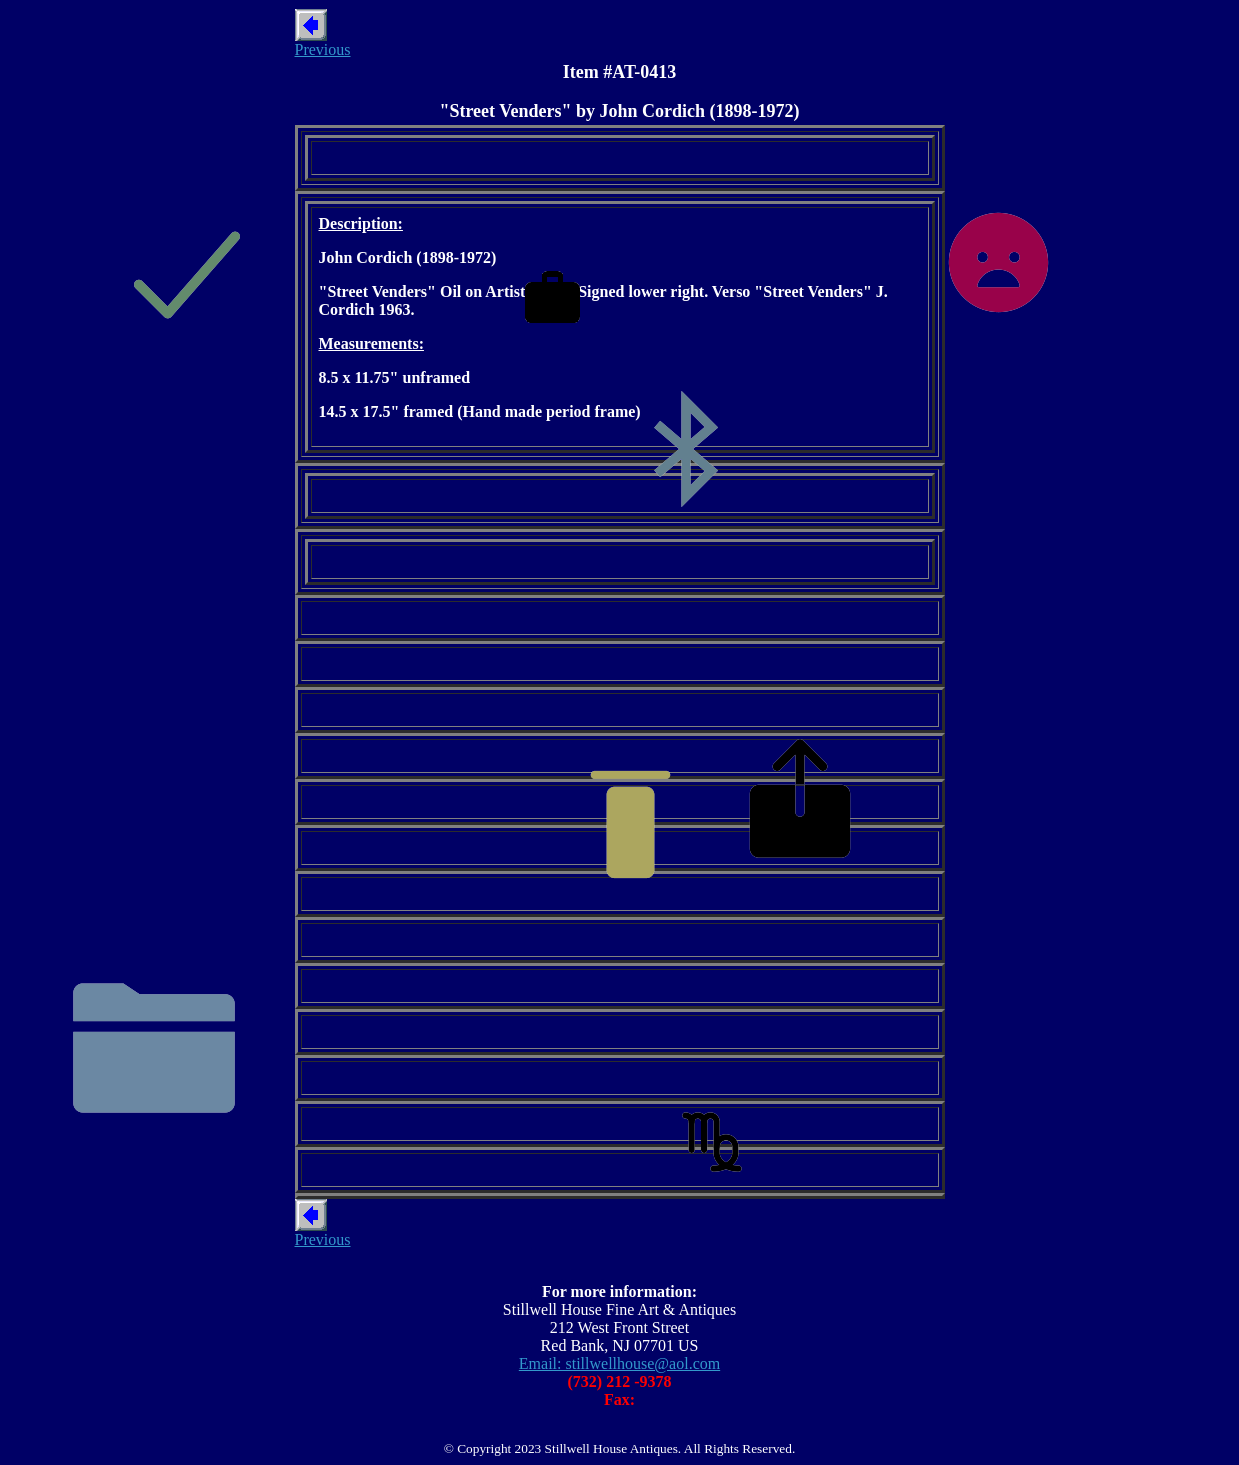 The height and width of the screenshot is (1465, 1239). What do you see at coordinates (552, 298) in the screenshot?
I see `access work-related files or apps` at bounding box center [552, 298].